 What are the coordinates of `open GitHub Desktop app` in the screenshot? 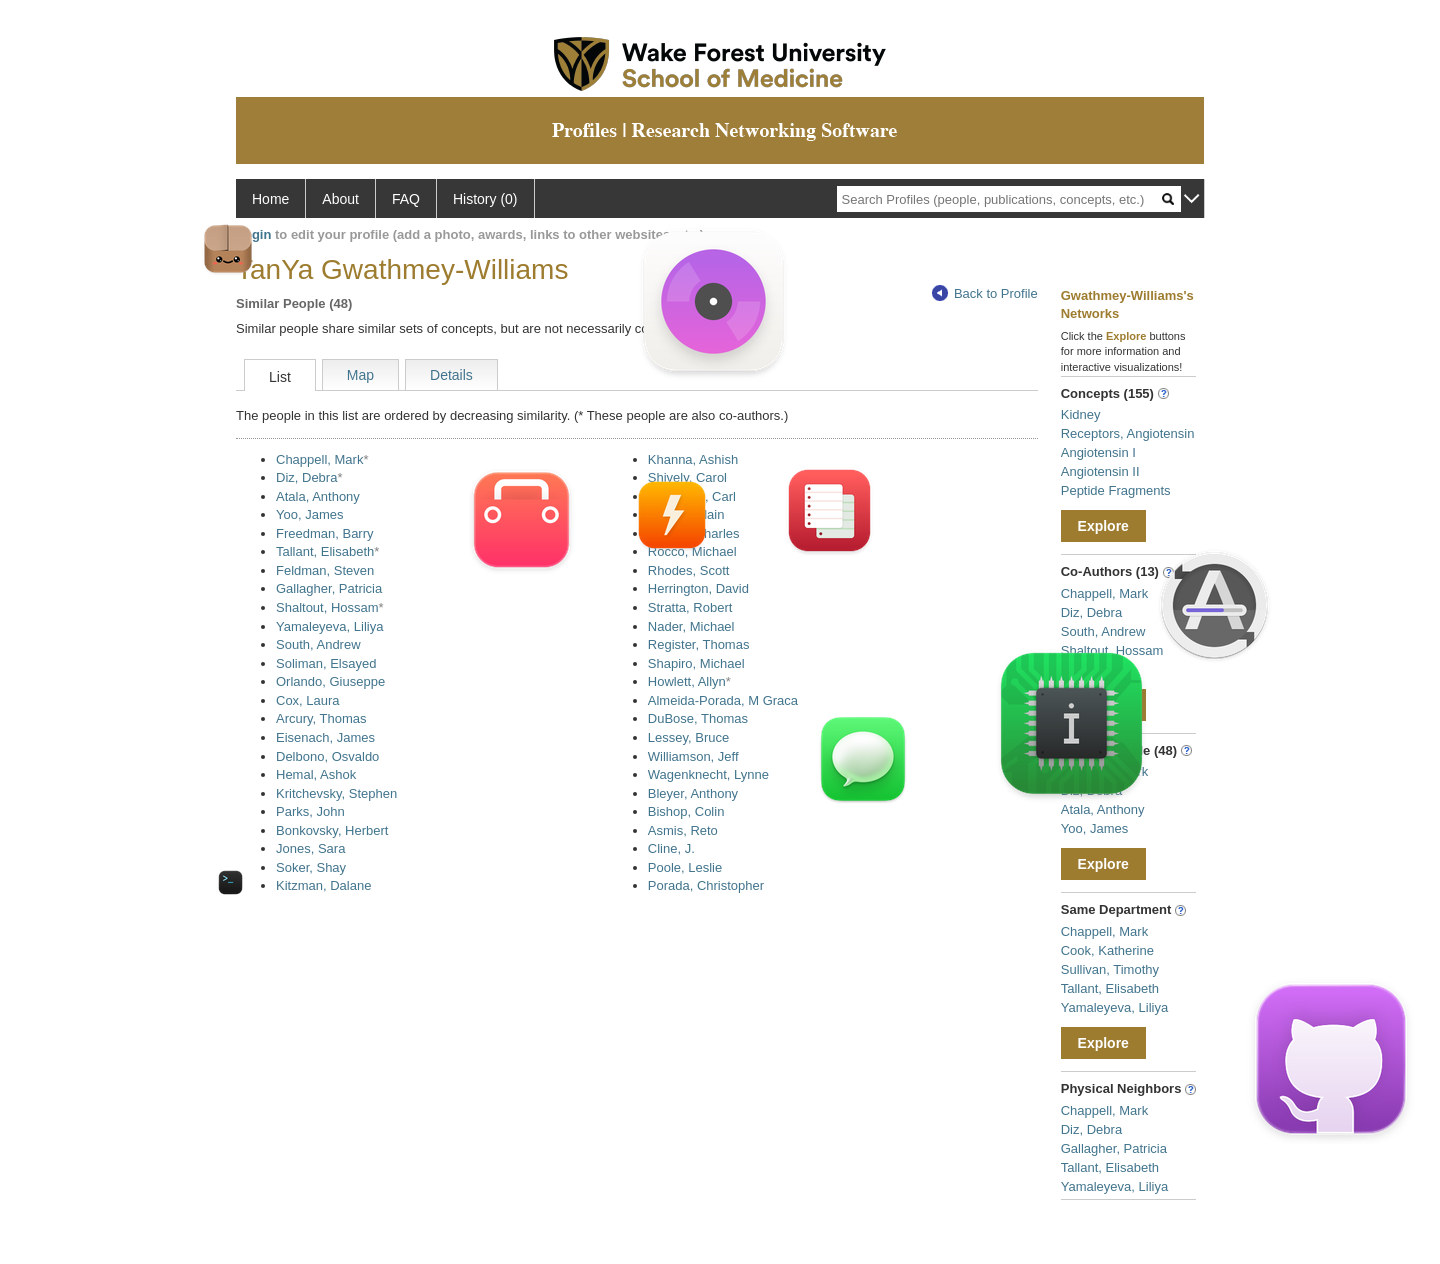 It's located at (1331, 1059).